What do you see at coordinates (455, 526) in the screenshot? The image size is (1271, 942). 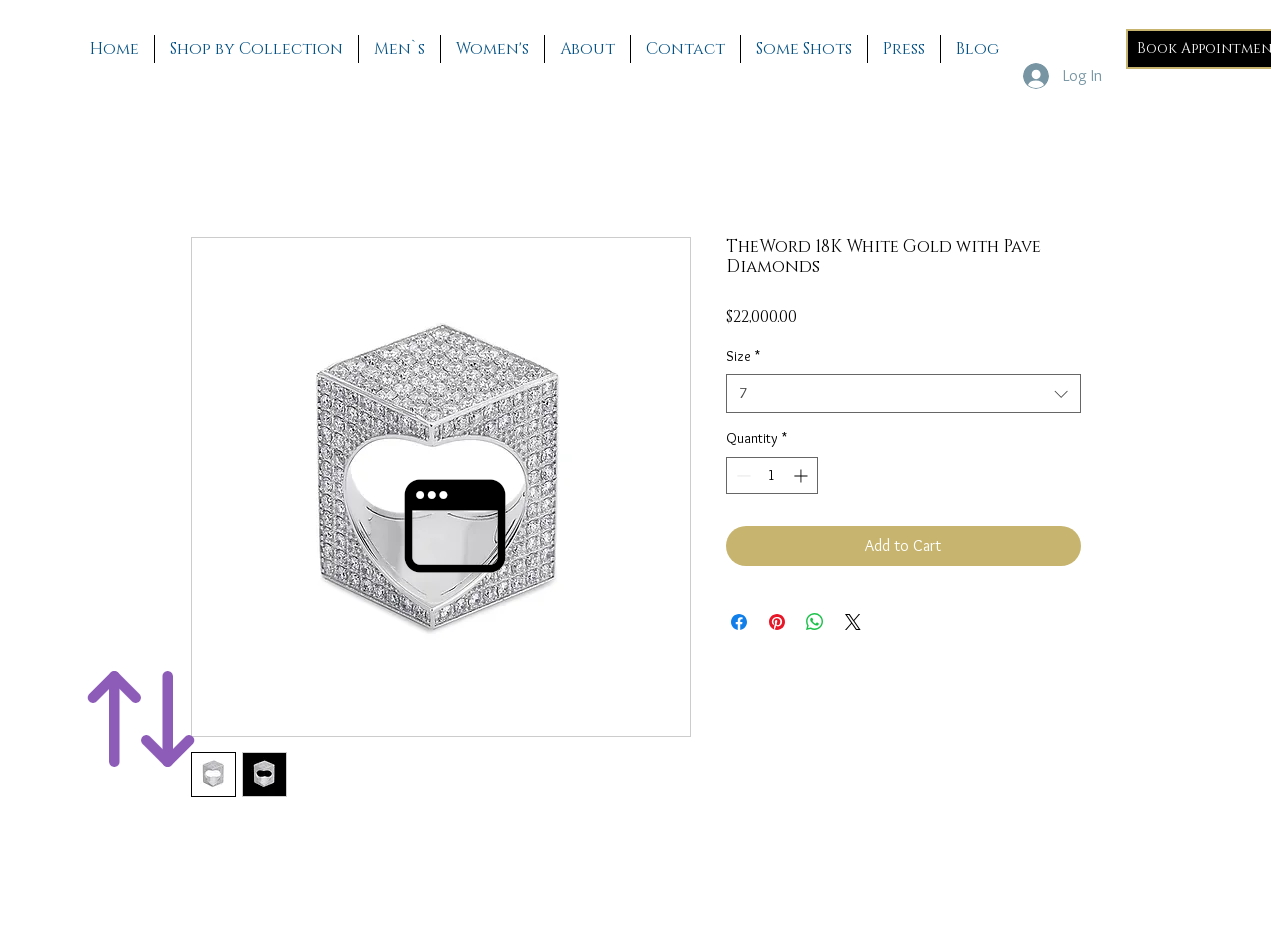 I see `open a new window` at bounding box center [455, 526].